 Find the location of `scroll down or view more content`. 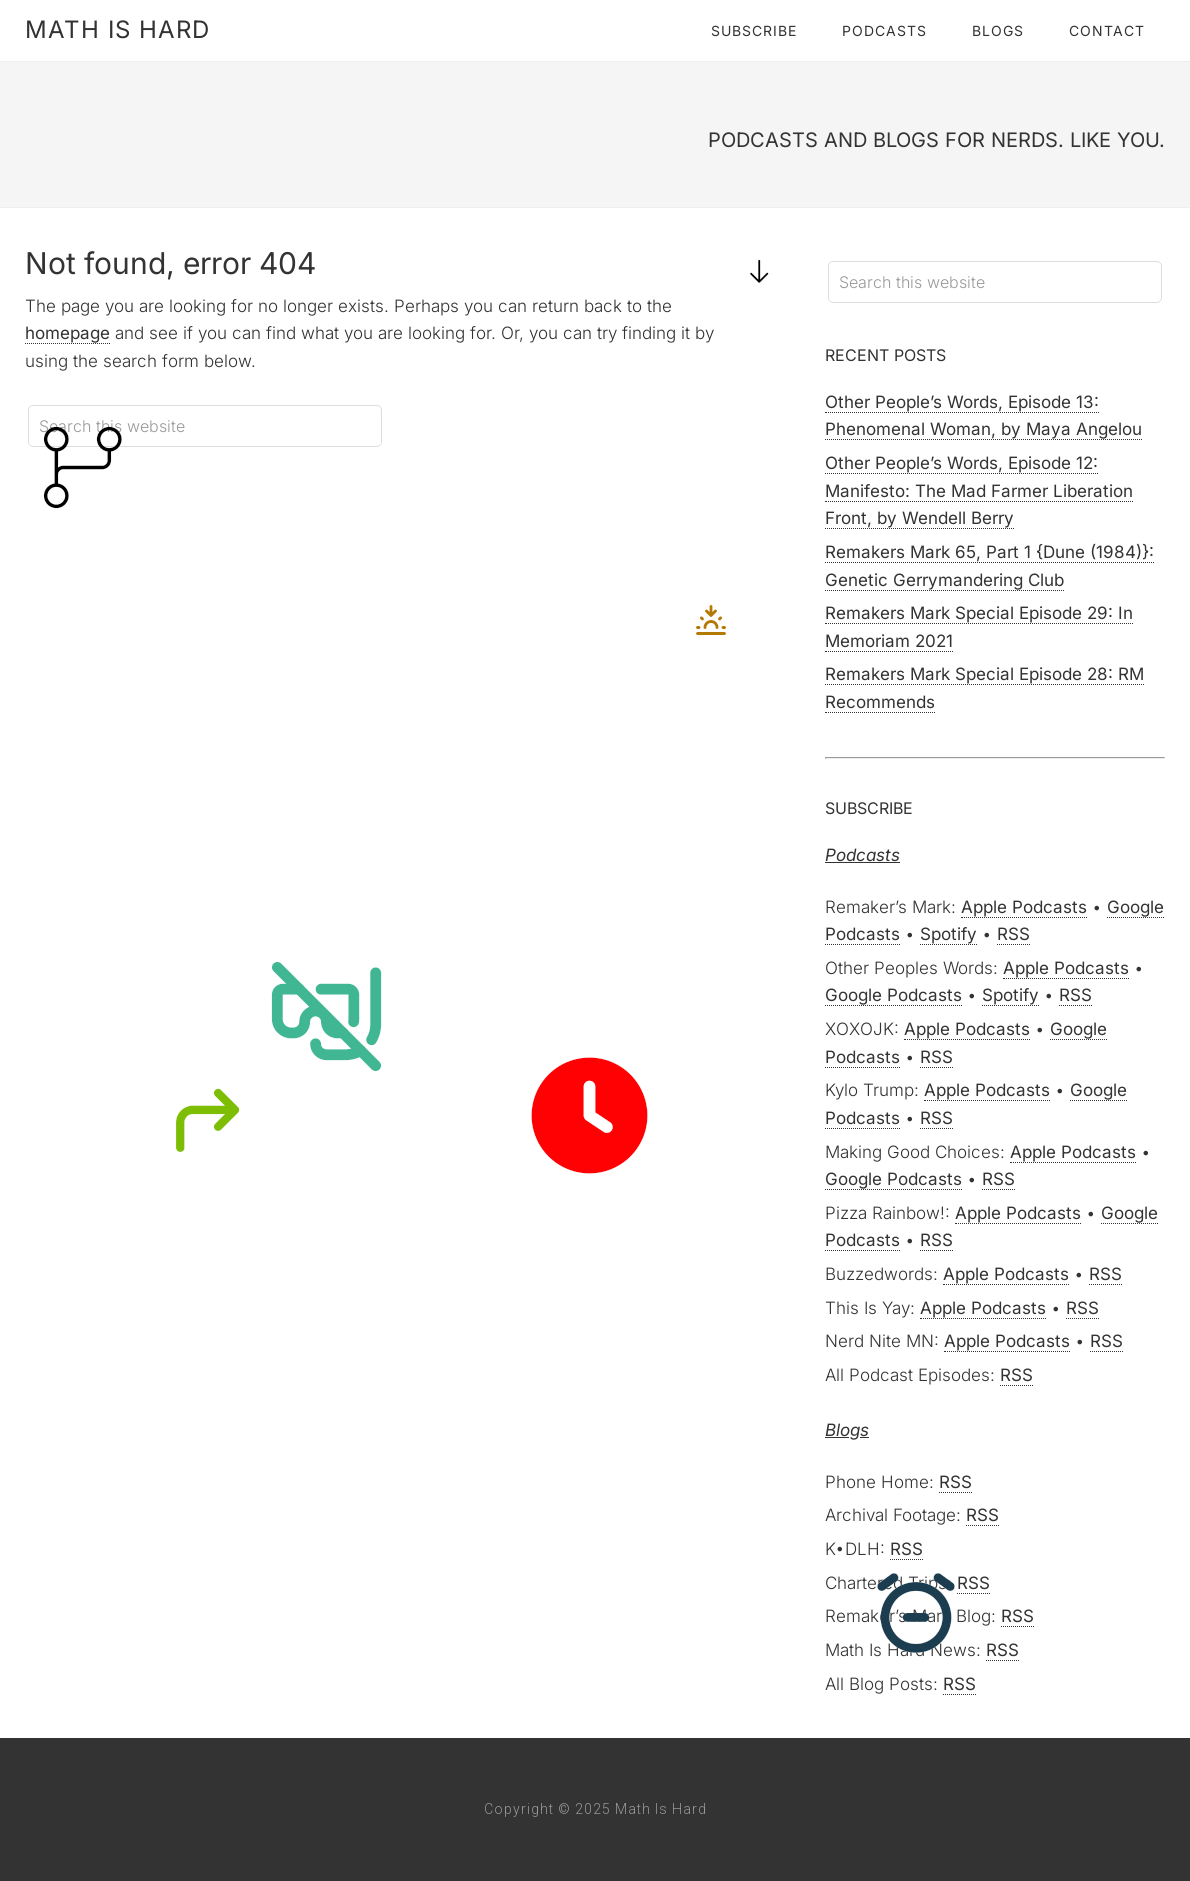

scroll down or view more content is located at coordinates (759, 271).